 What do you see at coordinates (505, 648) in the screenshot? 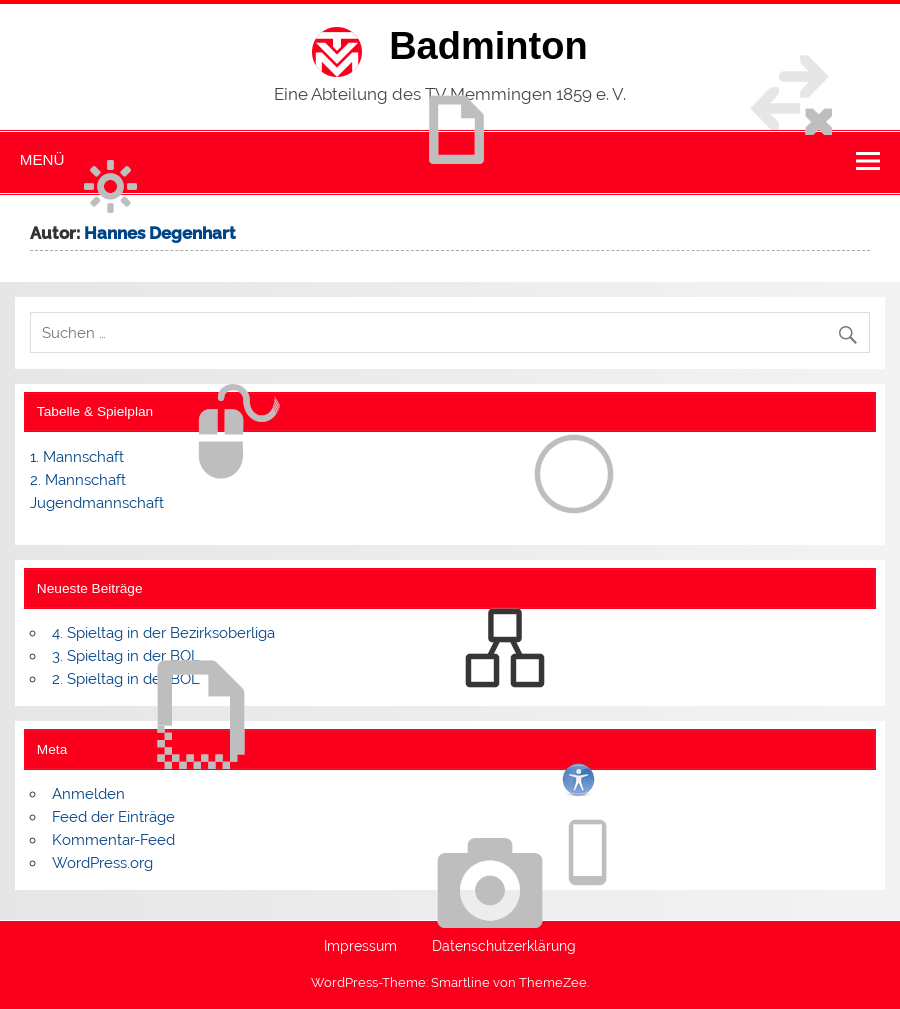
I see `open gtk4 node editor application` at bounding box center [505, 648].